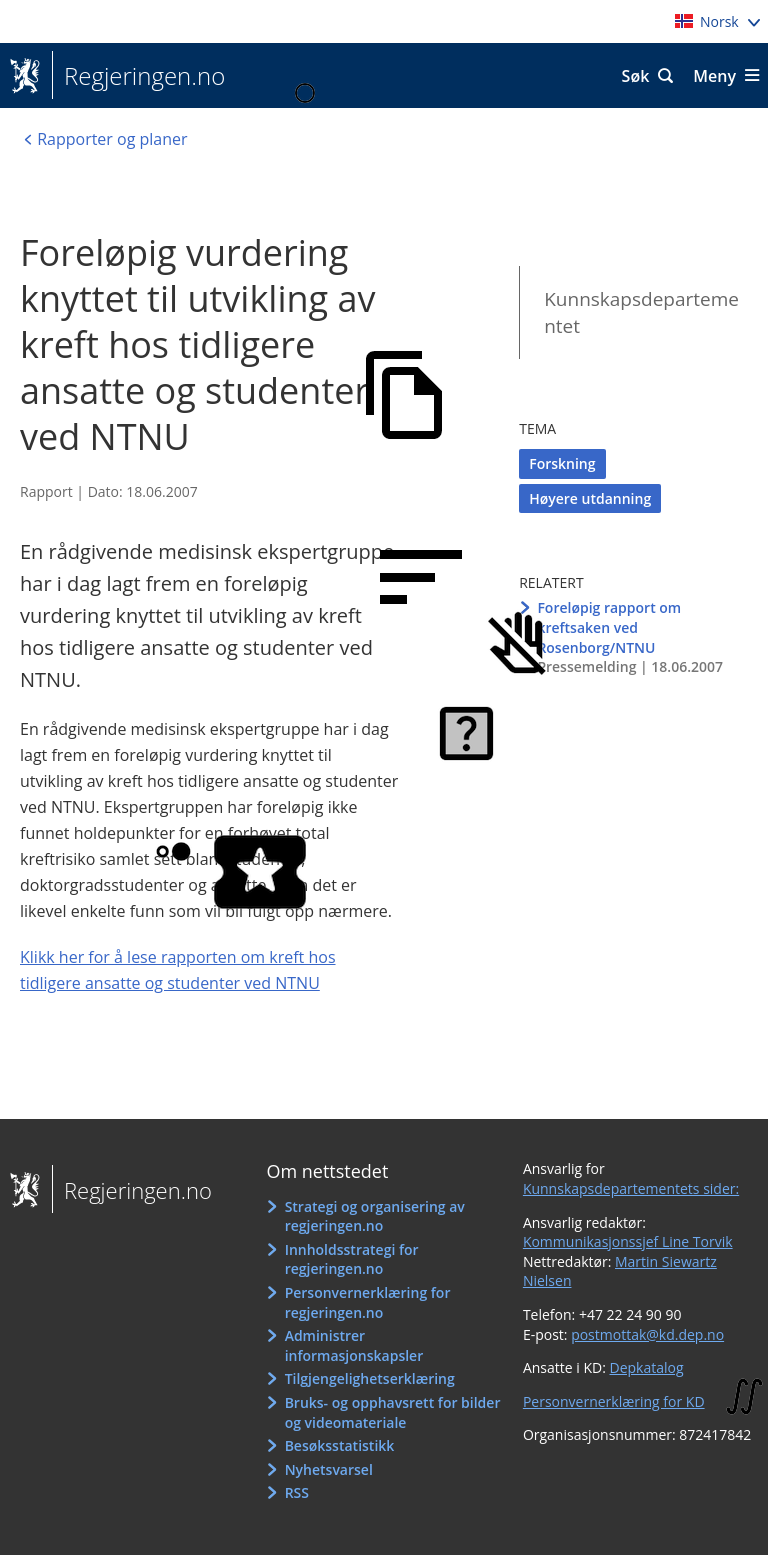 Image resolution: width=768 pixels, height=1555 pixels. What do you see at coordinates (305, 93) in the screenshot?
I see `unselected radio button or toggle option` at bounding box center [305, 93].